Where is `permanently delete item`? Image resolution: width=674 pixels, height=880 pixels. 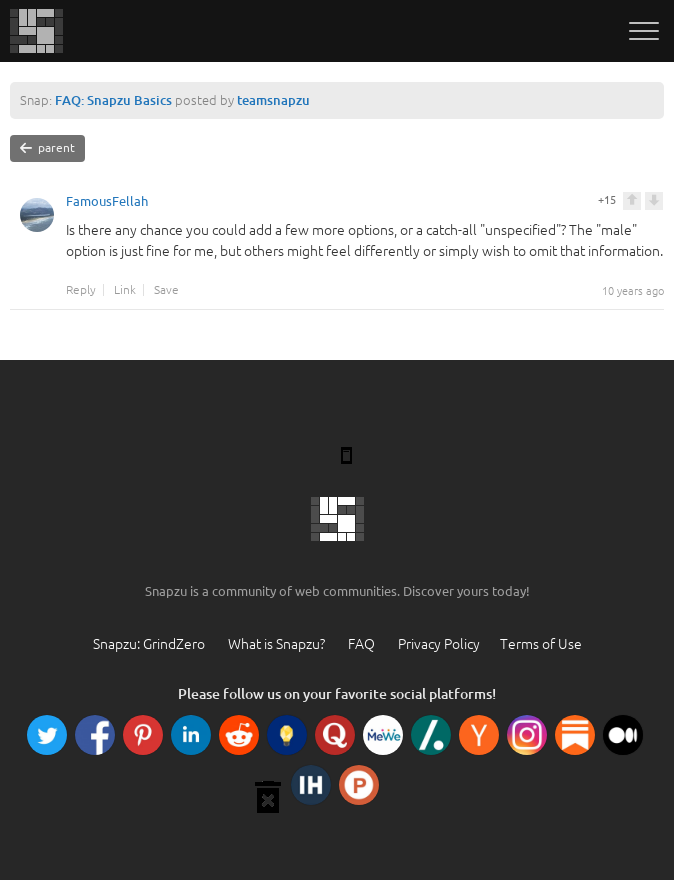
permanently delete item is located at coordinates (268, 797).